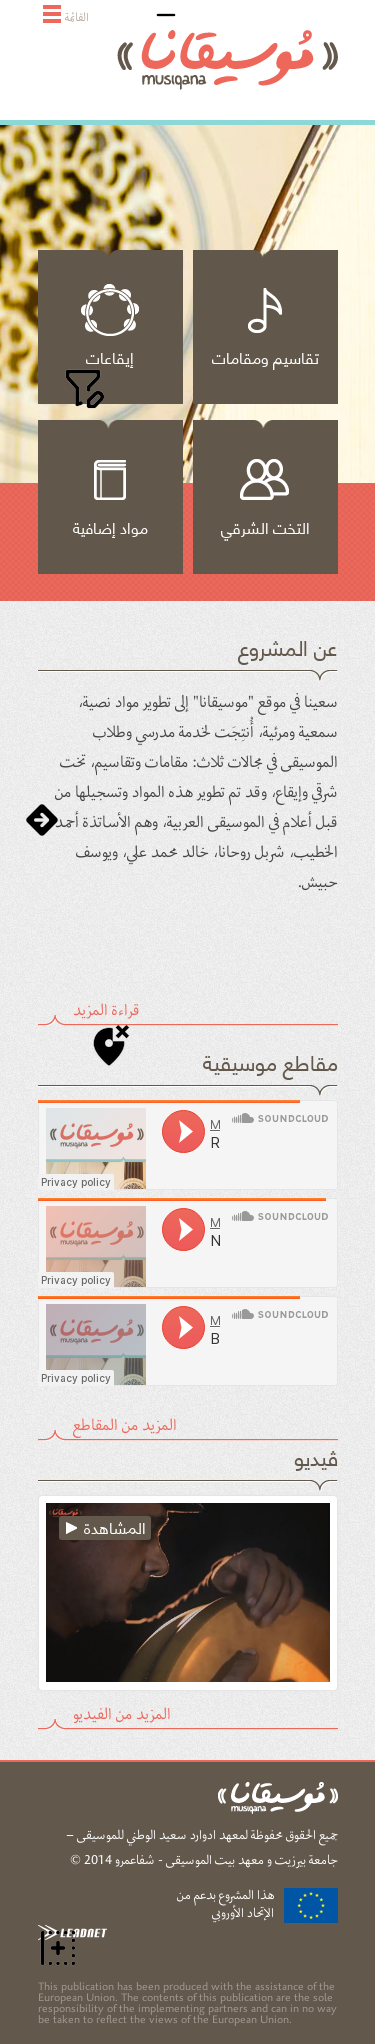 The image size is (375, 2044). I want to click on remove a saved location, so click(109, 1045).